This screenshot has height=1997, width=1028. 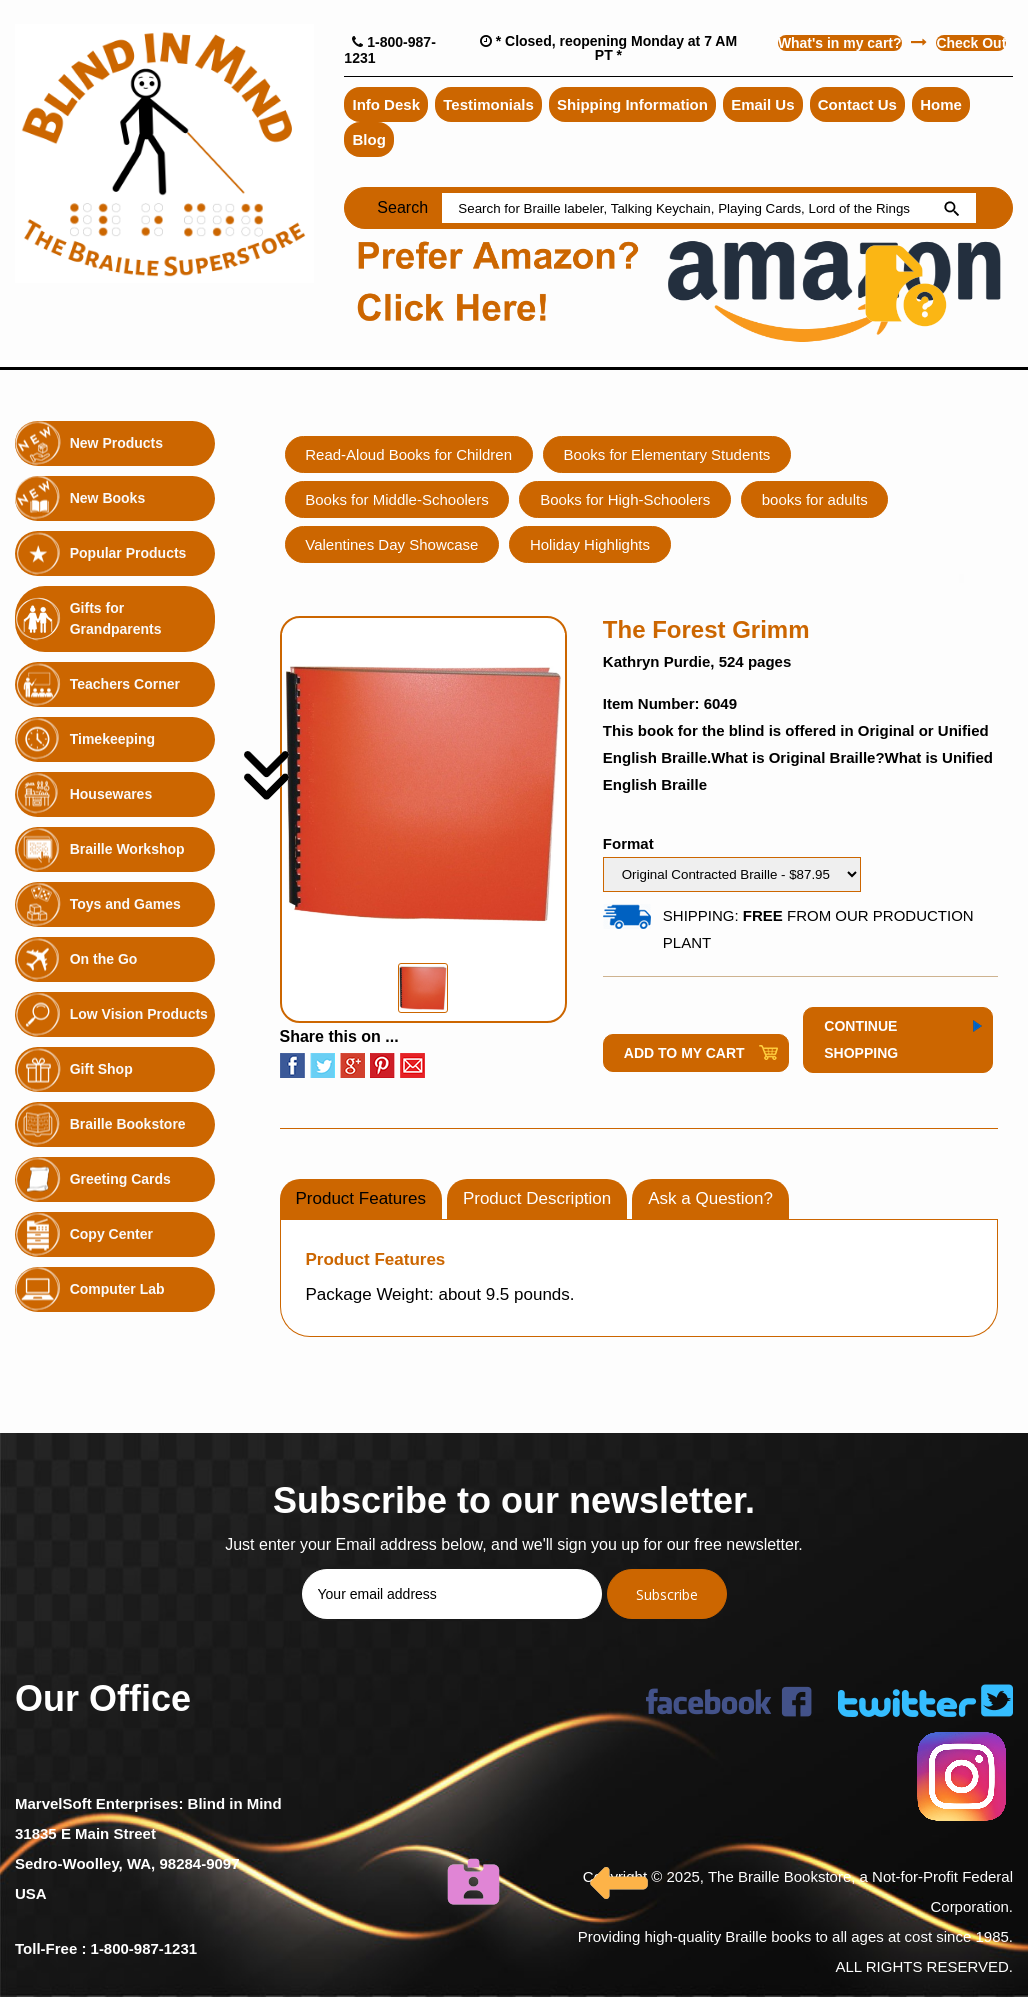 What do you see at coordinates (619, 1883) in the screenshot?
I see `go back to the previous screen` at bounding box center [619, 1883].